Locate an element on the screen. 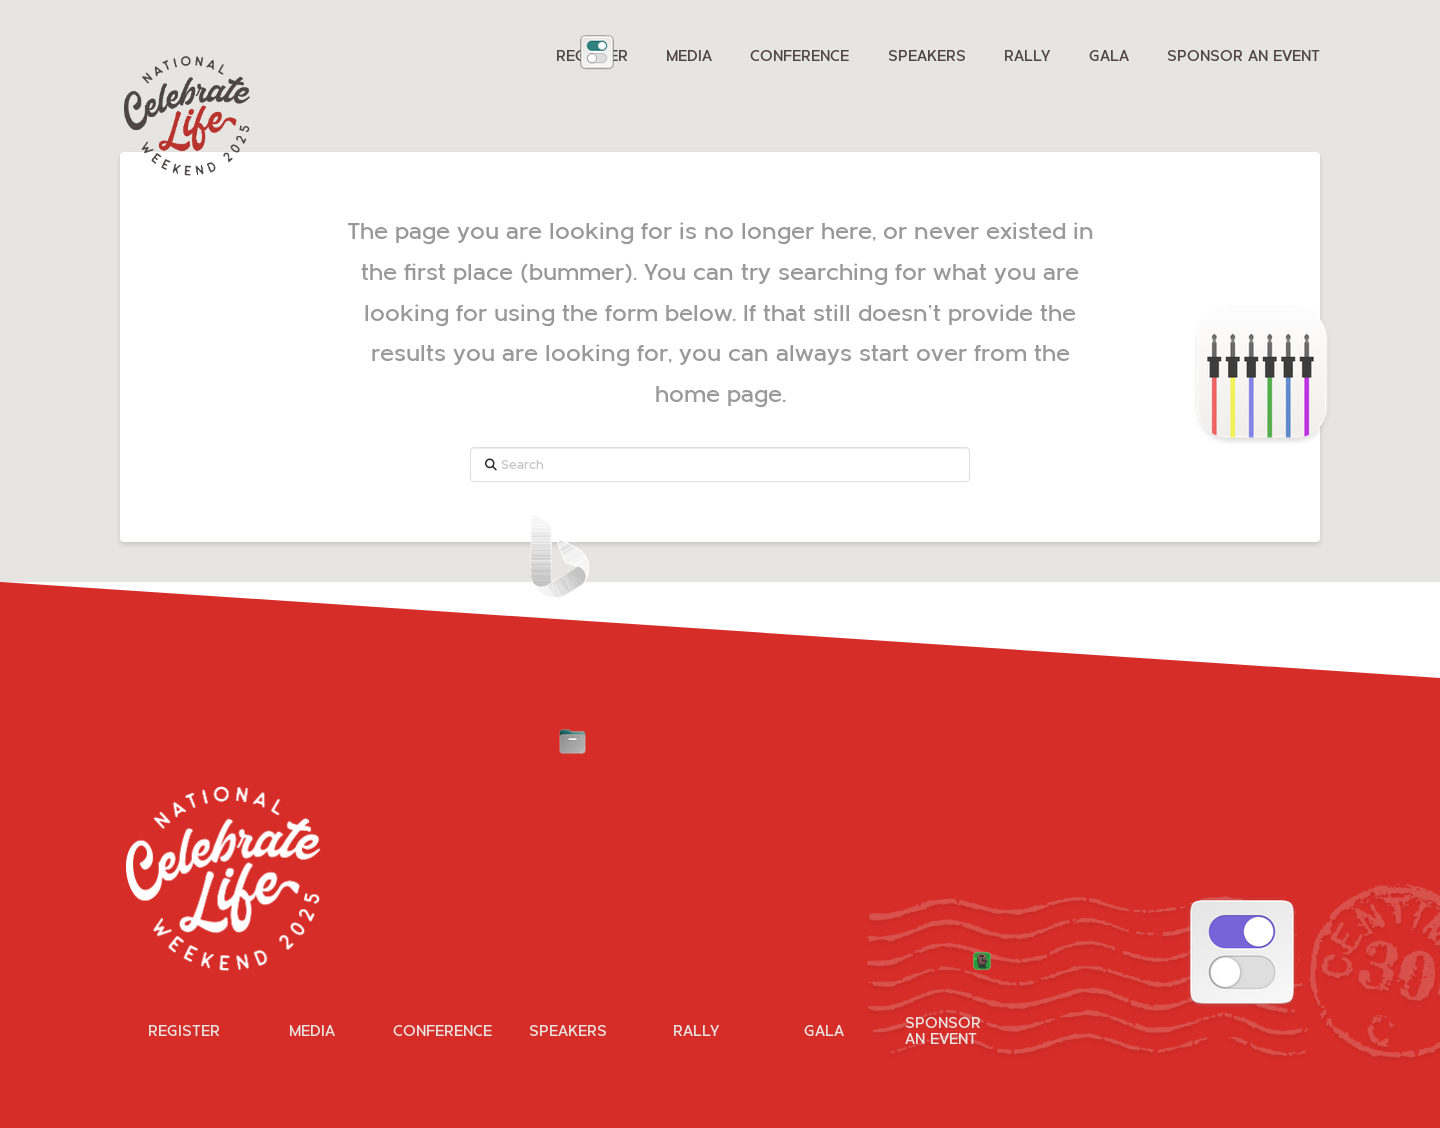 Image resolution: width=1440 pixels, height=1128 pixels. open gnome tweaks settings is located at coordinates (597, 52).